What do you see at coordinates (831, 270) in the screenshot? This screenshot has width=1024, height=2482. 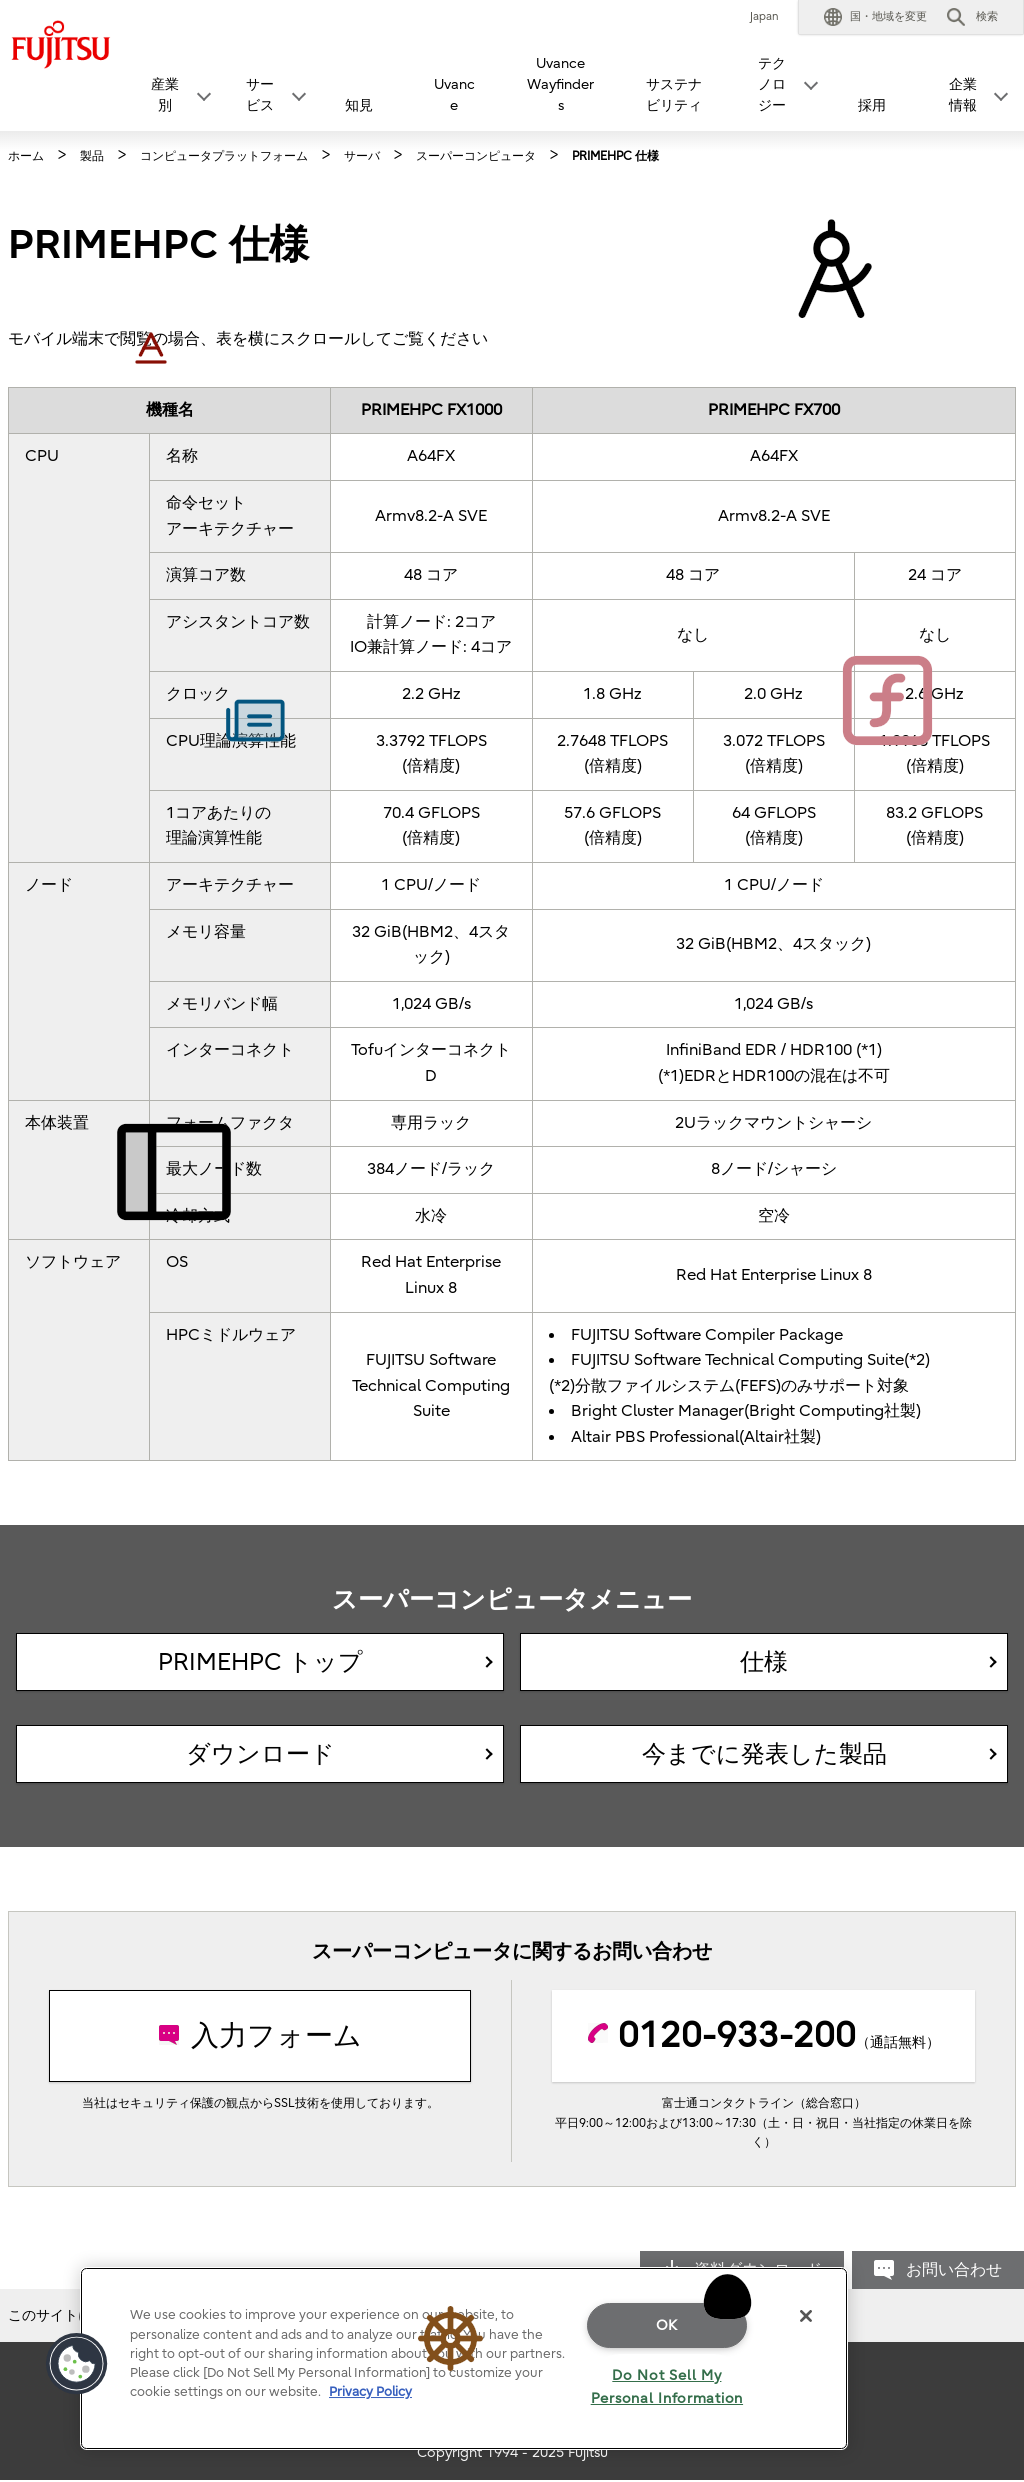 I see `access drawing or drafting tools` at bounding box center [831, 270].